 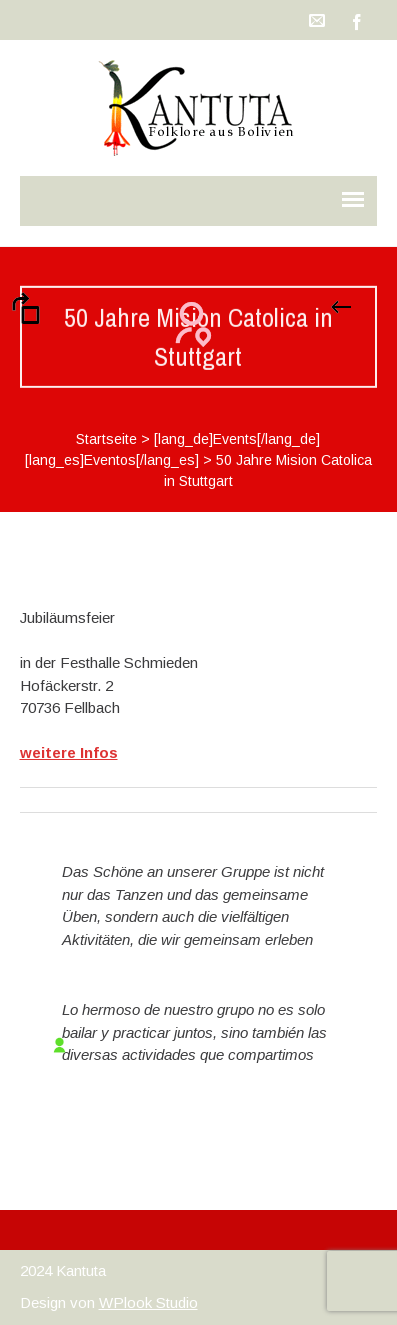 I want to click on go back to the previous page, so click(x=341, y=307).